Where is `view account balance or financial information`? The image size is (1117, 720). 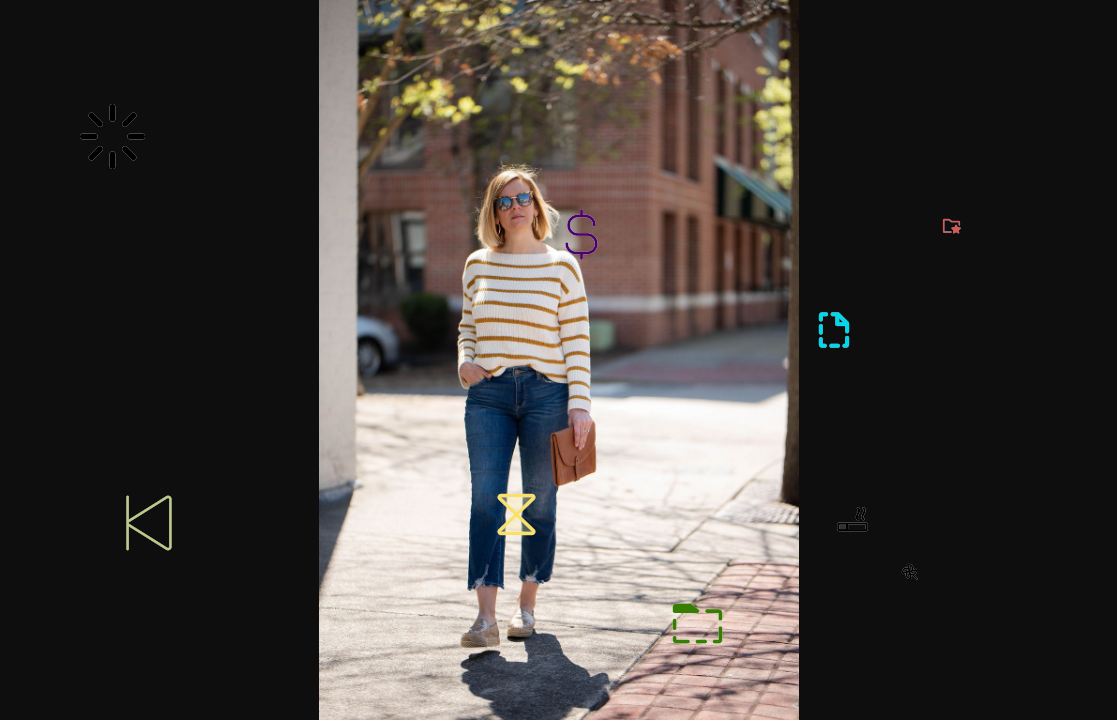 view account balance or financial information is located at coordinates (581, 234).